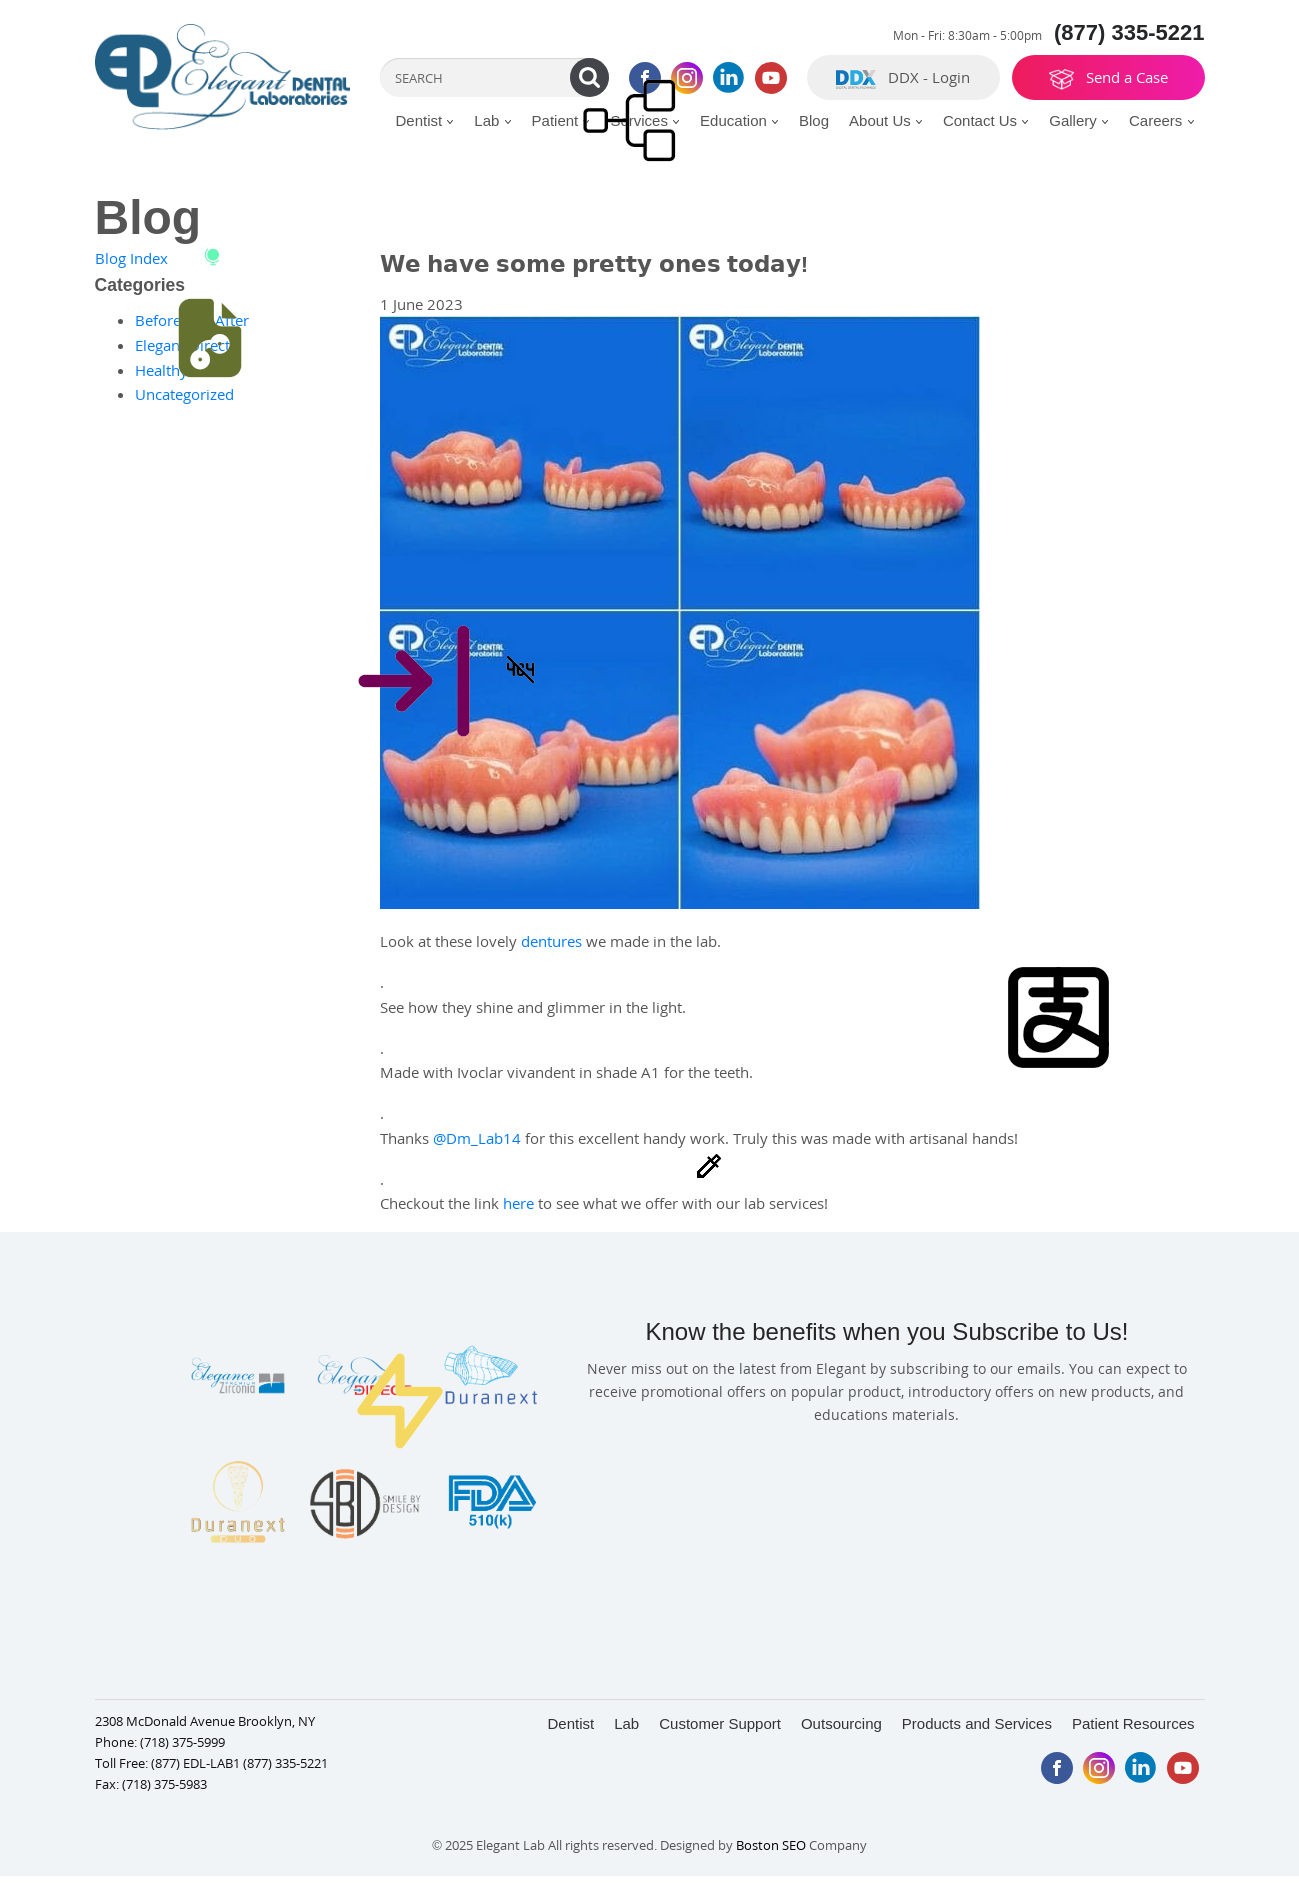 The height and width of the screenshot is (1899, 1299). Describe the element at coordinates (210, 338) in the screenshot. I see `open a vector graphics file` at that location.